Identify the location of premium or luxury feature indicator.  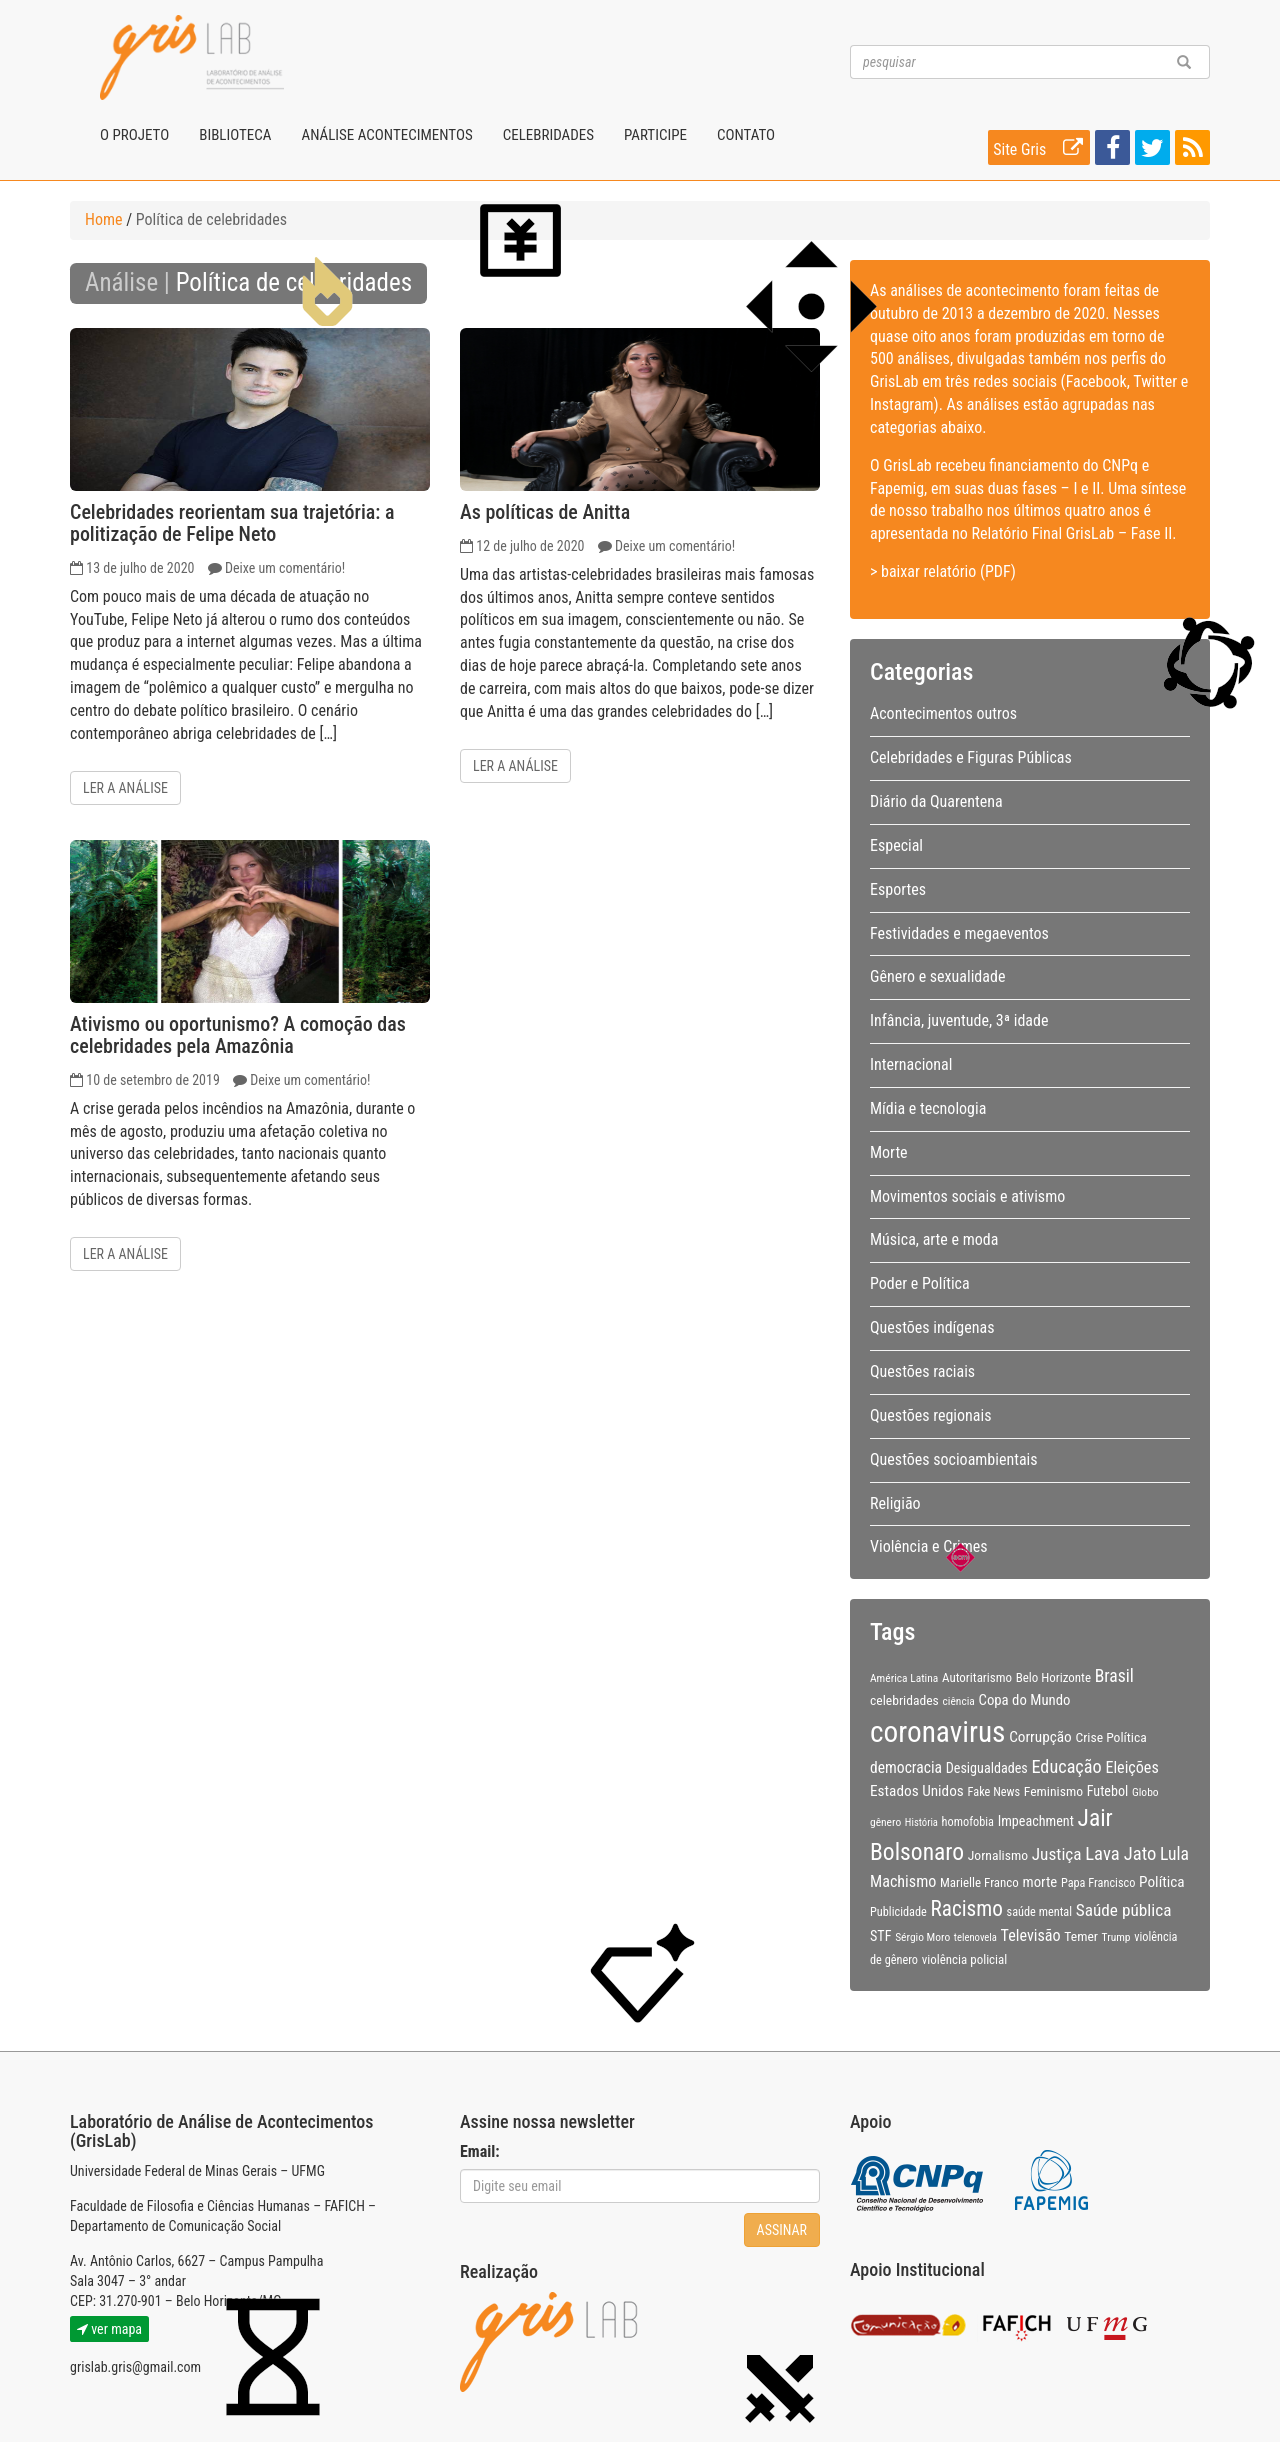
(642, 1975).